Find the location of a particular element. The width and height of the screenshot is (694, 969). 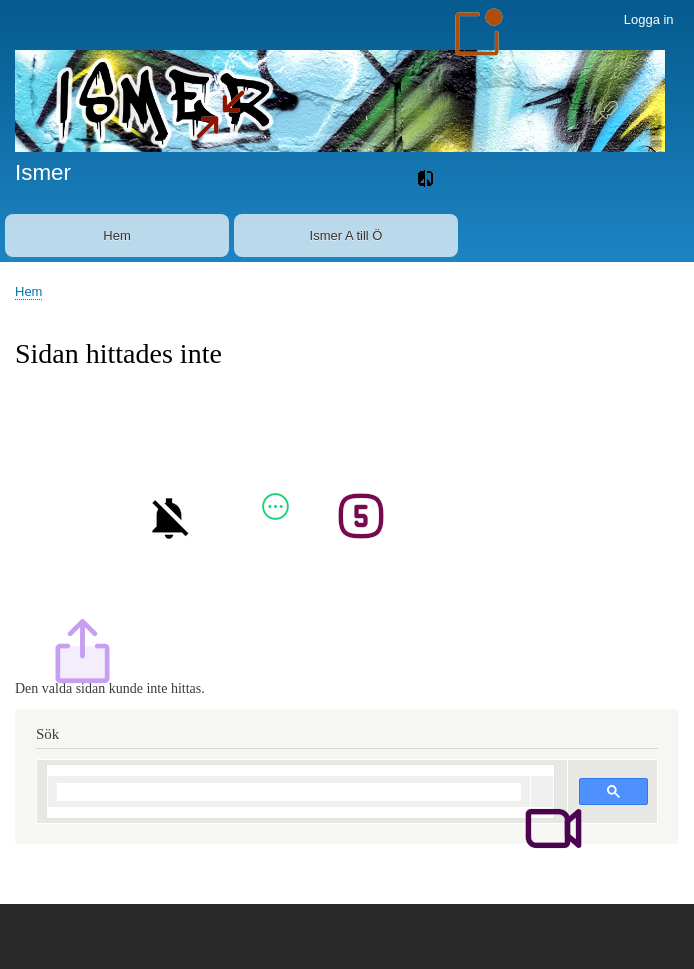

indicates new notifications or alerts is located at coordinates (478, 33).